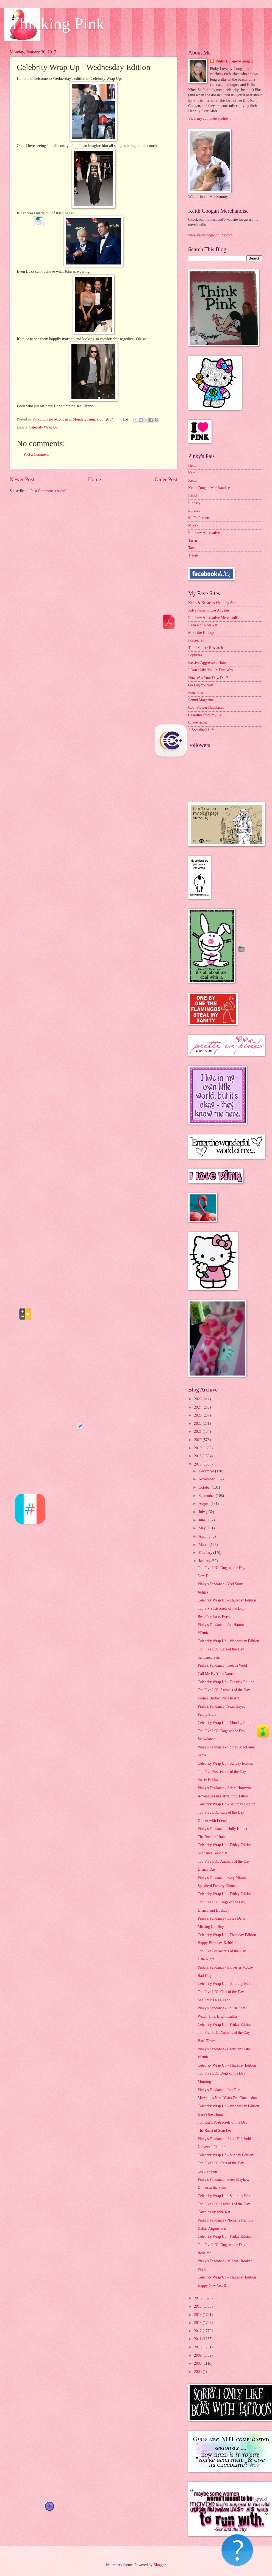 The height and width of the screenshot is (2576, 272). Describe the element at coordinates (169, 622) in the screenshot. I see `a compressed pdf file` at that location.